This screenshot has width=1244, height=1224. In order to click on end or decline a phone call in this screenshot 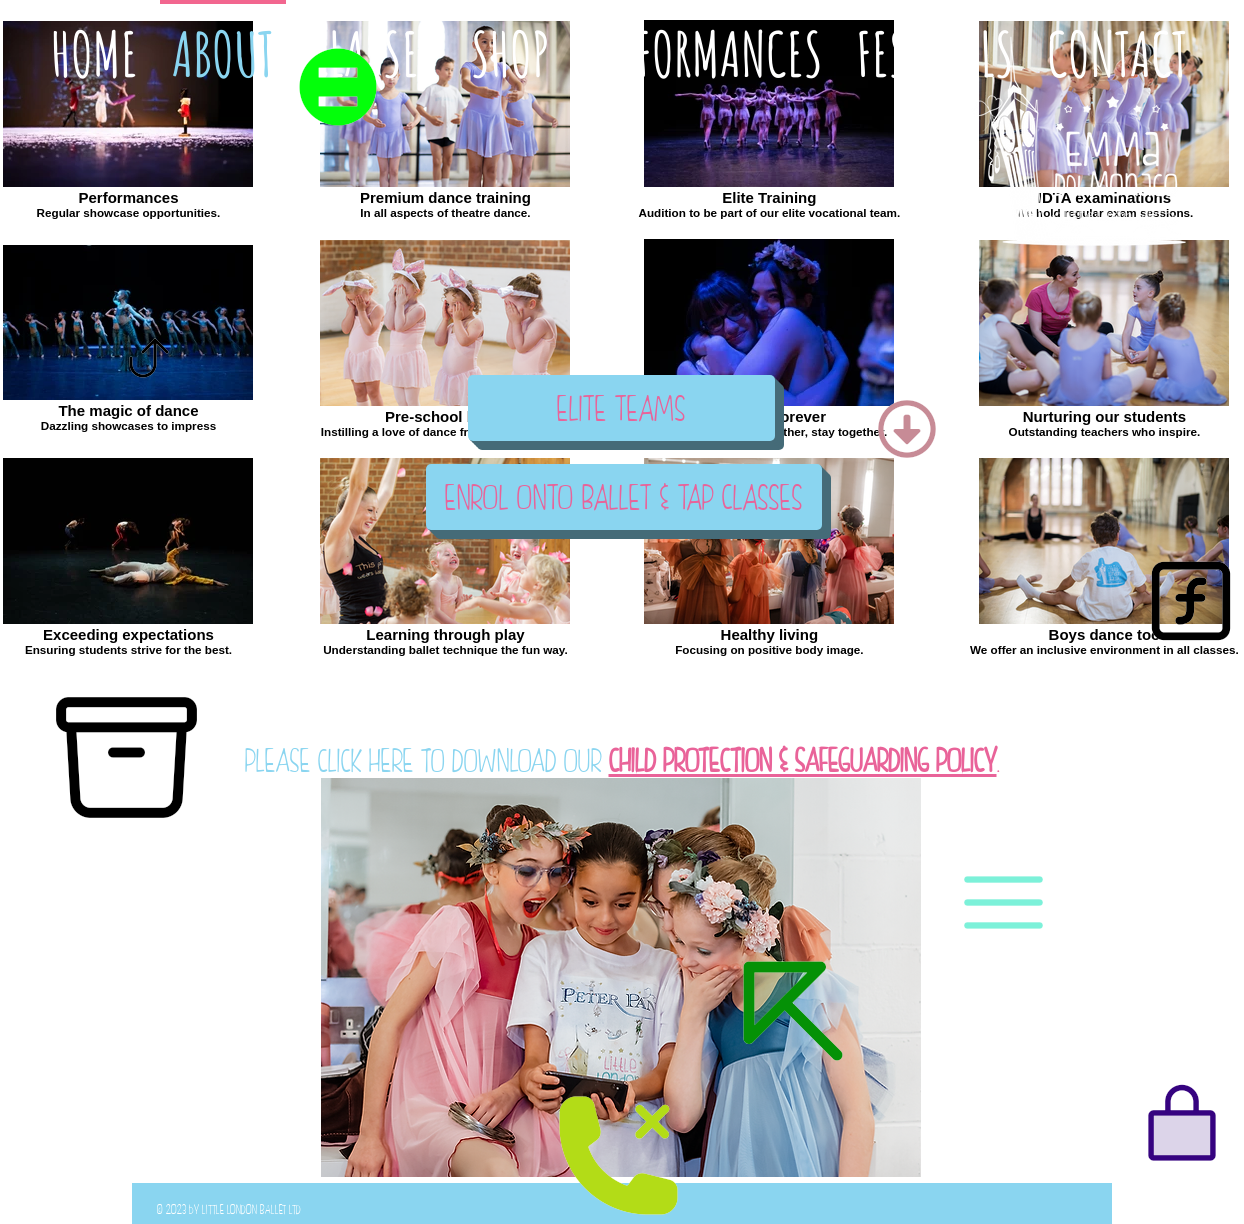, I will do `click(618, 1155)`.